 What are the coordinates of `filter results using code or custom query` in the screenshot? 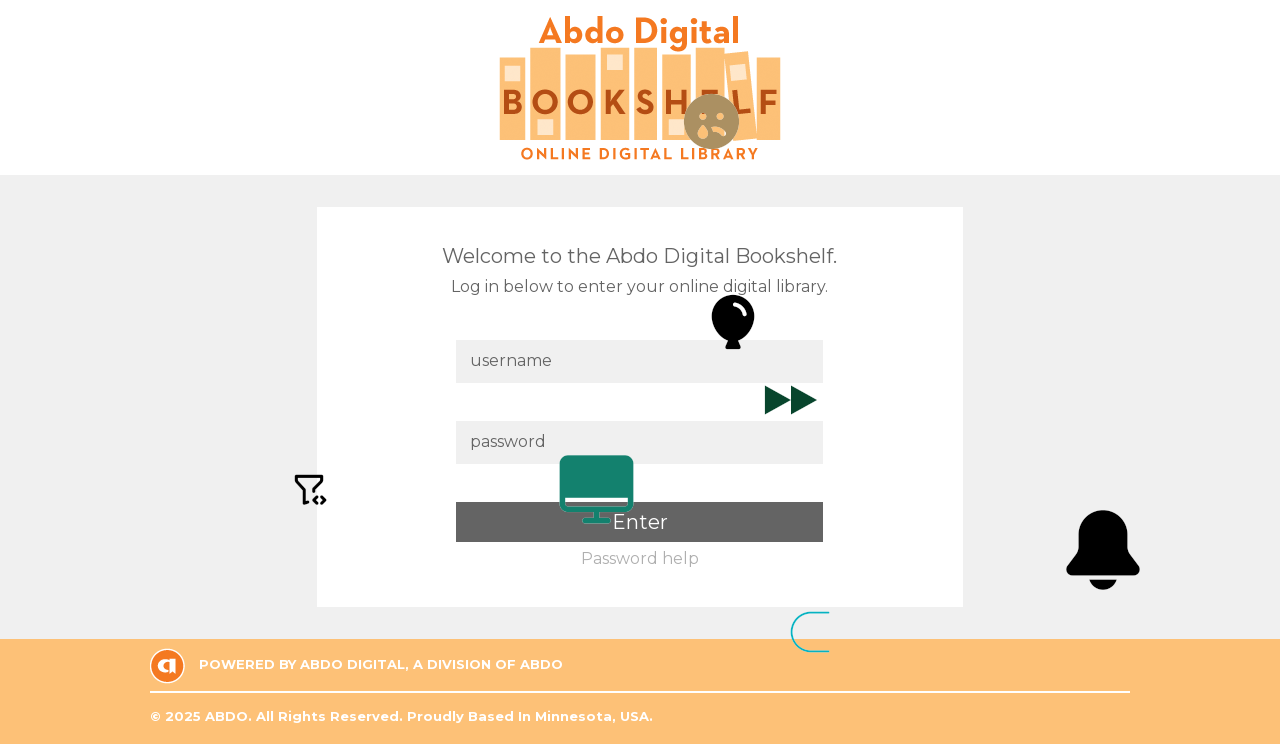 It's located at (309, 489).